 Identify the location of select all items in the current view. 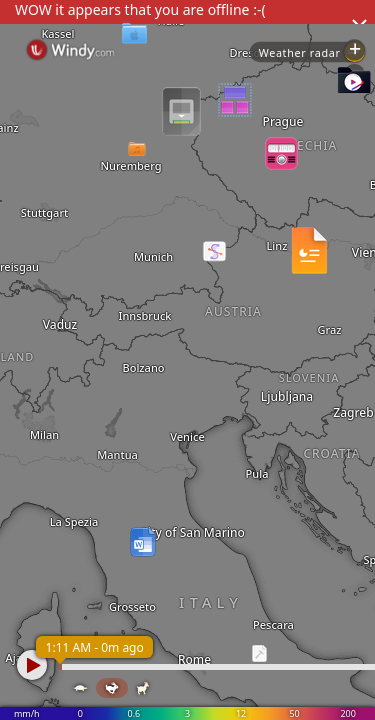
(235, 100).